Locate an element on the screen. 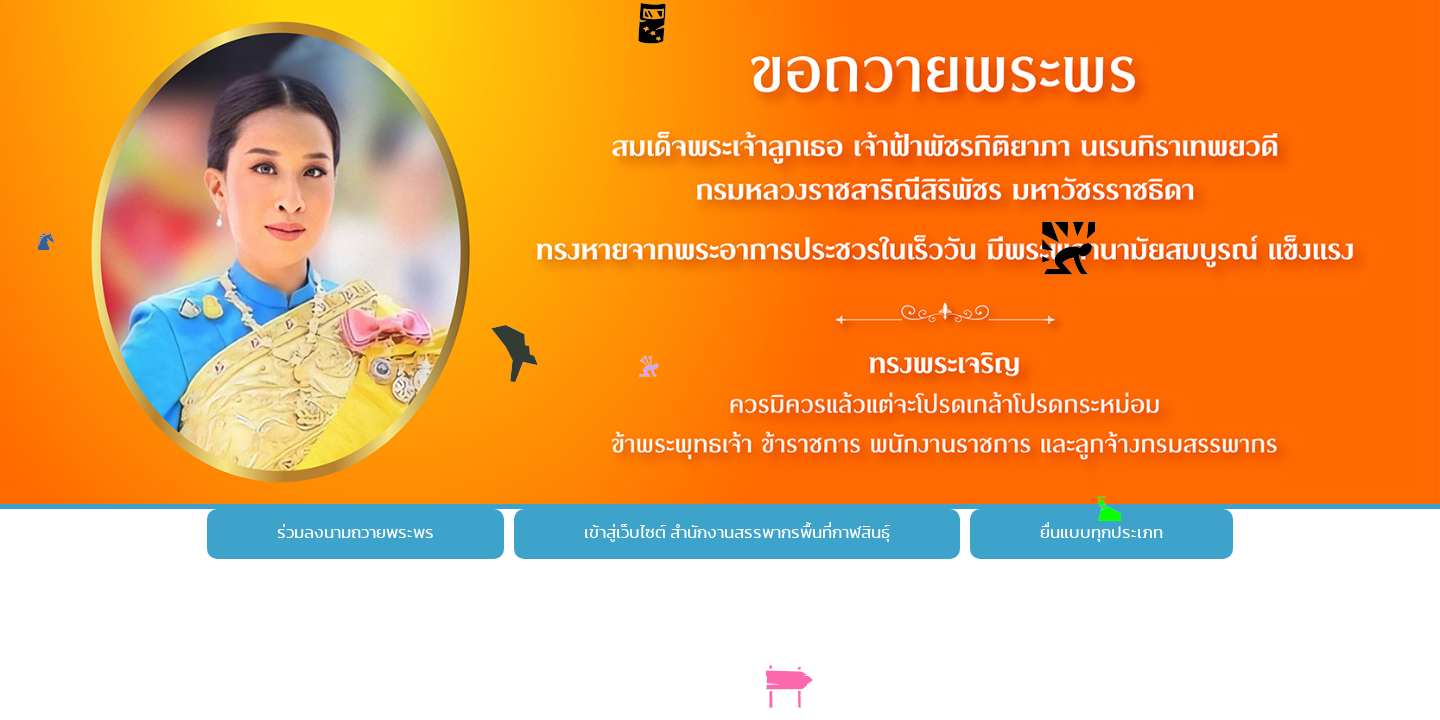 Image resolution: width=1440 pixels, height=720 pixels. adjust stage or spotlight settings is located at coordinates (1109, 509).